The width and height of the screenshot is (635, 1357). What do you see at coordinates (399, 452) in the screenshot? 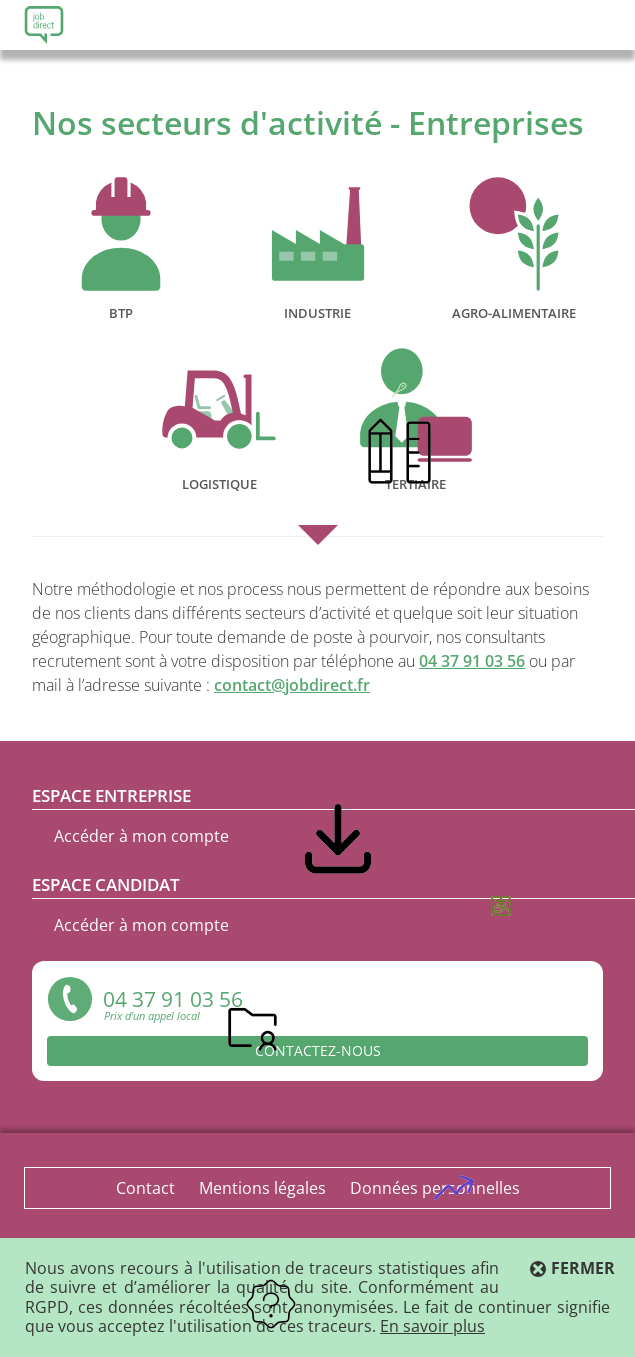
I see `access design or drawing tools` at bounding box center [399, 452].